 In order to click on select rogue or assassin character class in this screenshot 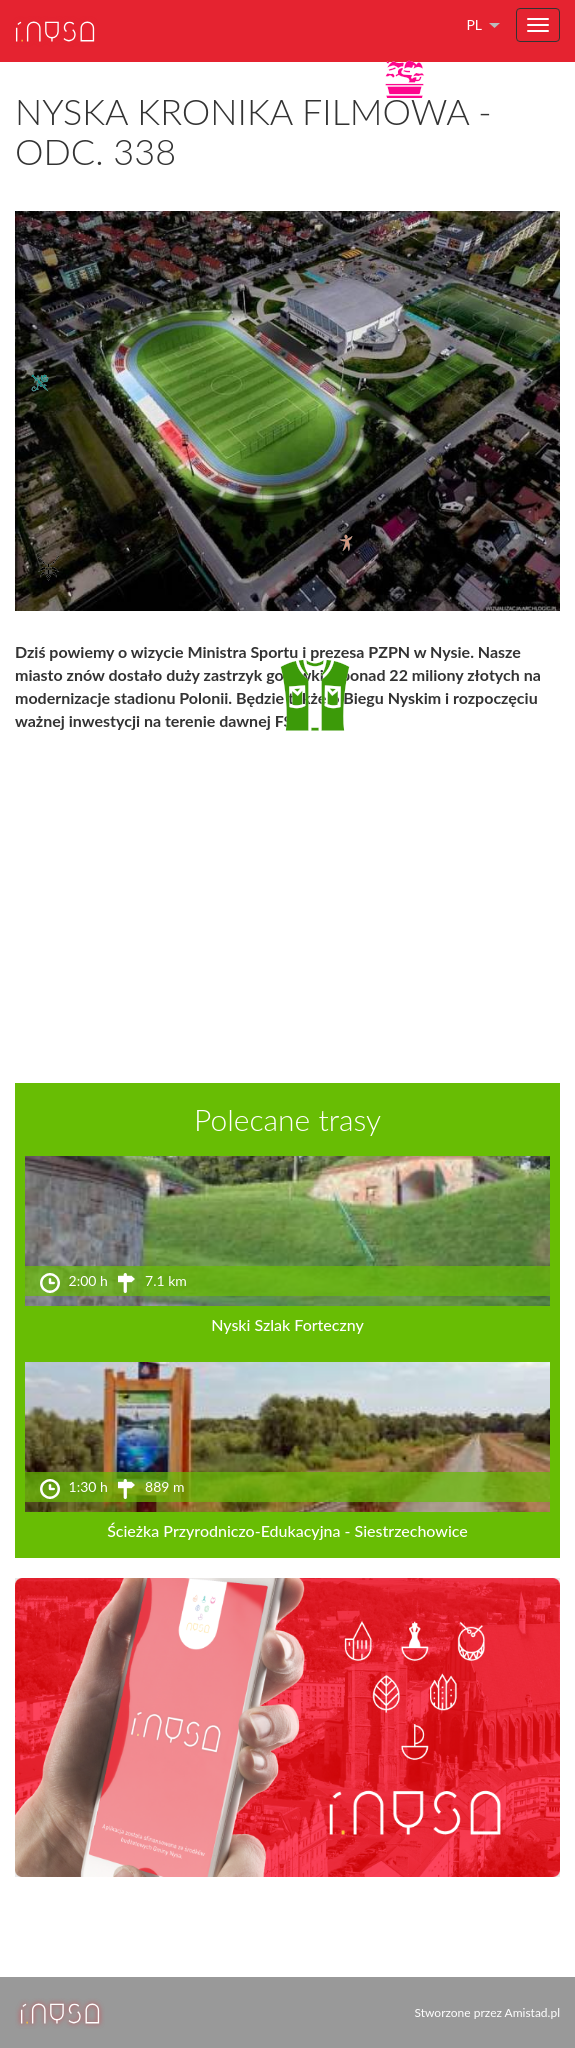, I will do `click(40, 383)`.